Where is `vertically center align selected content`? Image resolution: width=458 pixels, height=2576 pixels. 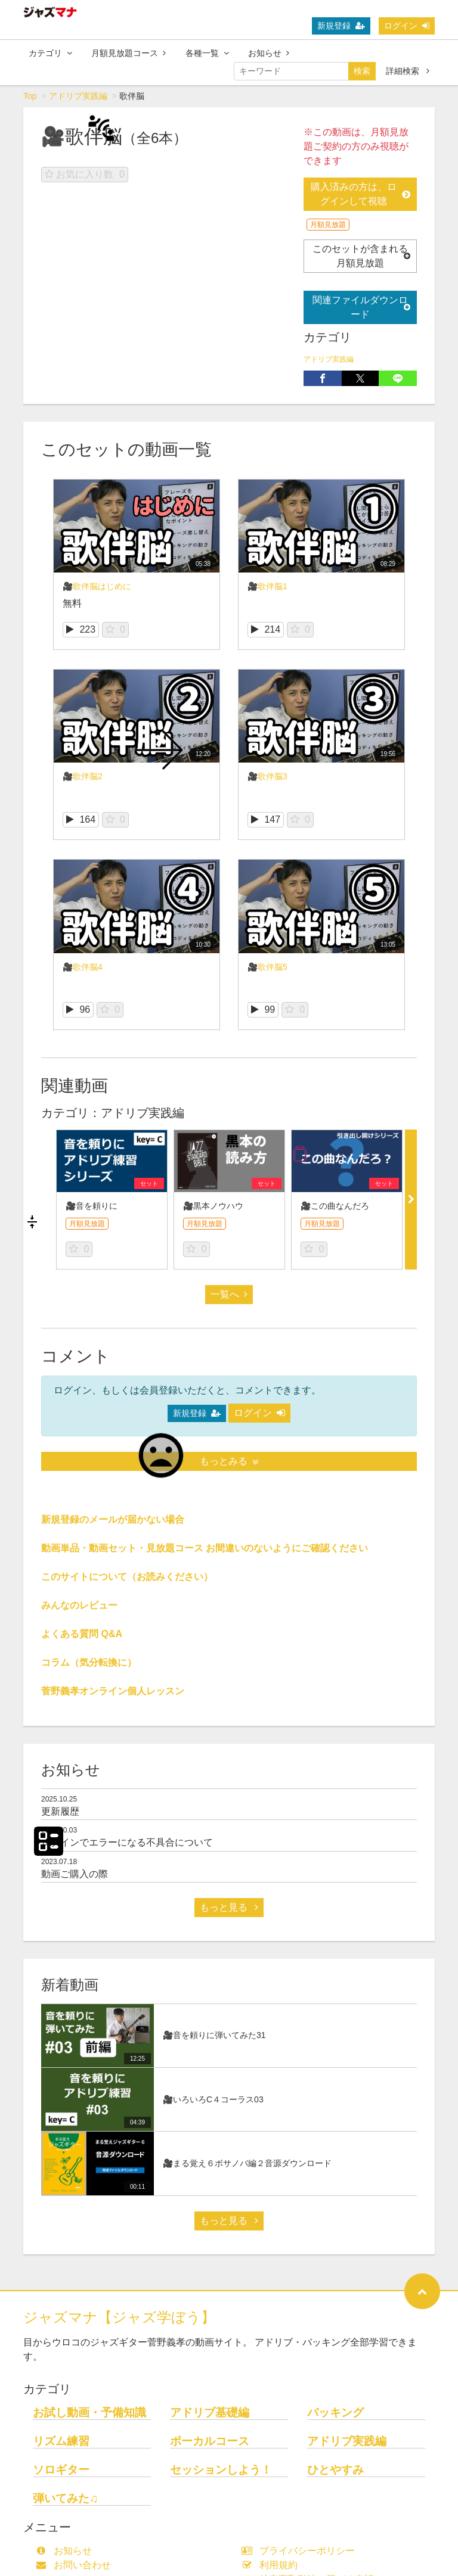
vertically center align selected content is located at coordinates (32, 1222).